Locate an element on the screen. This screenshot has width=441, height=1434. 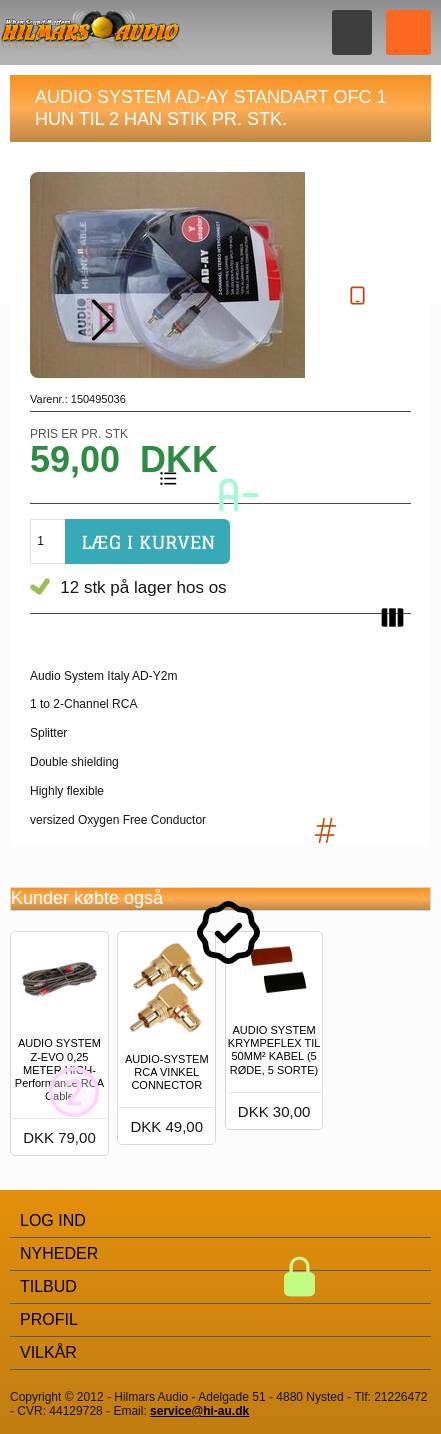
indicates a verified account or identity is located at coordinates (228, 932).